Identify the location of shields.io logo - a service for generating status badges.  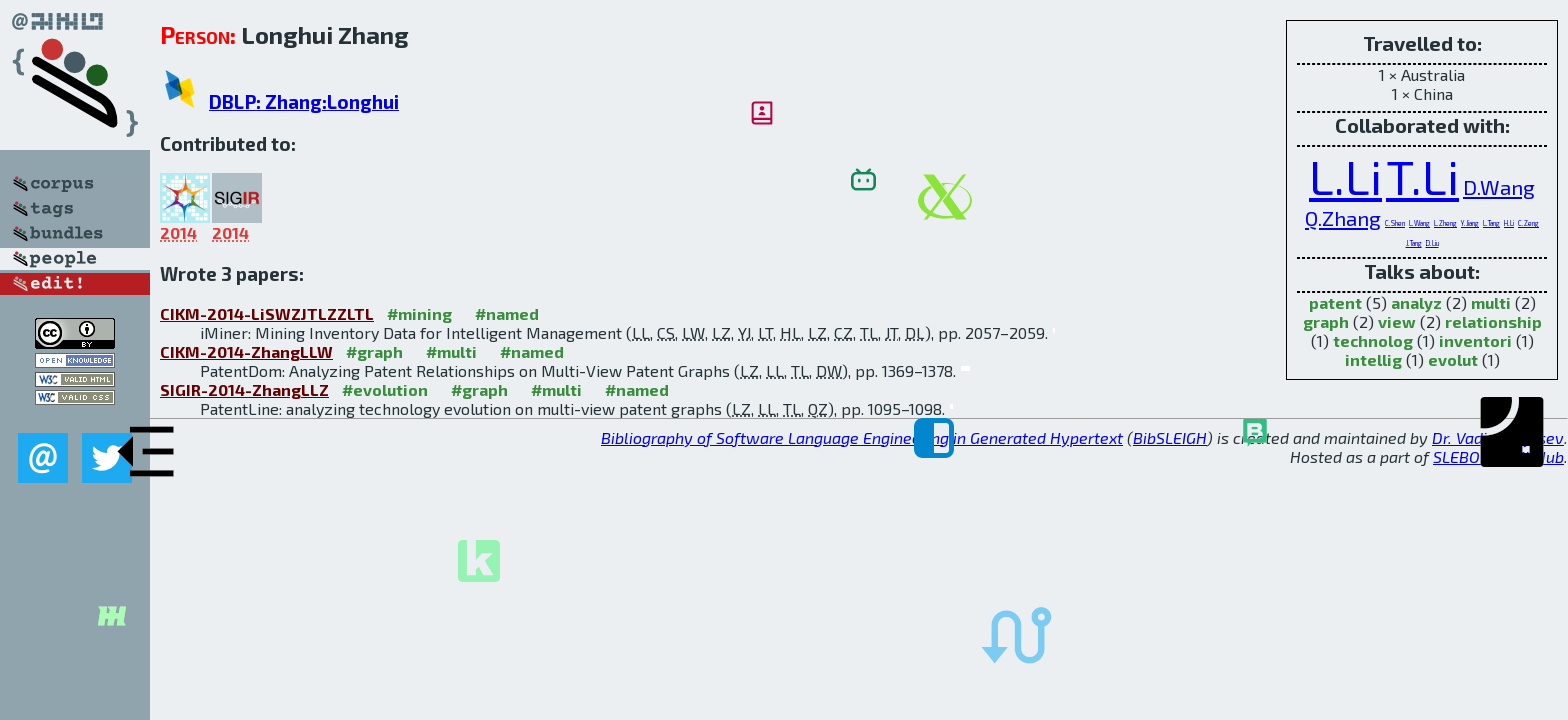
(934, 438).